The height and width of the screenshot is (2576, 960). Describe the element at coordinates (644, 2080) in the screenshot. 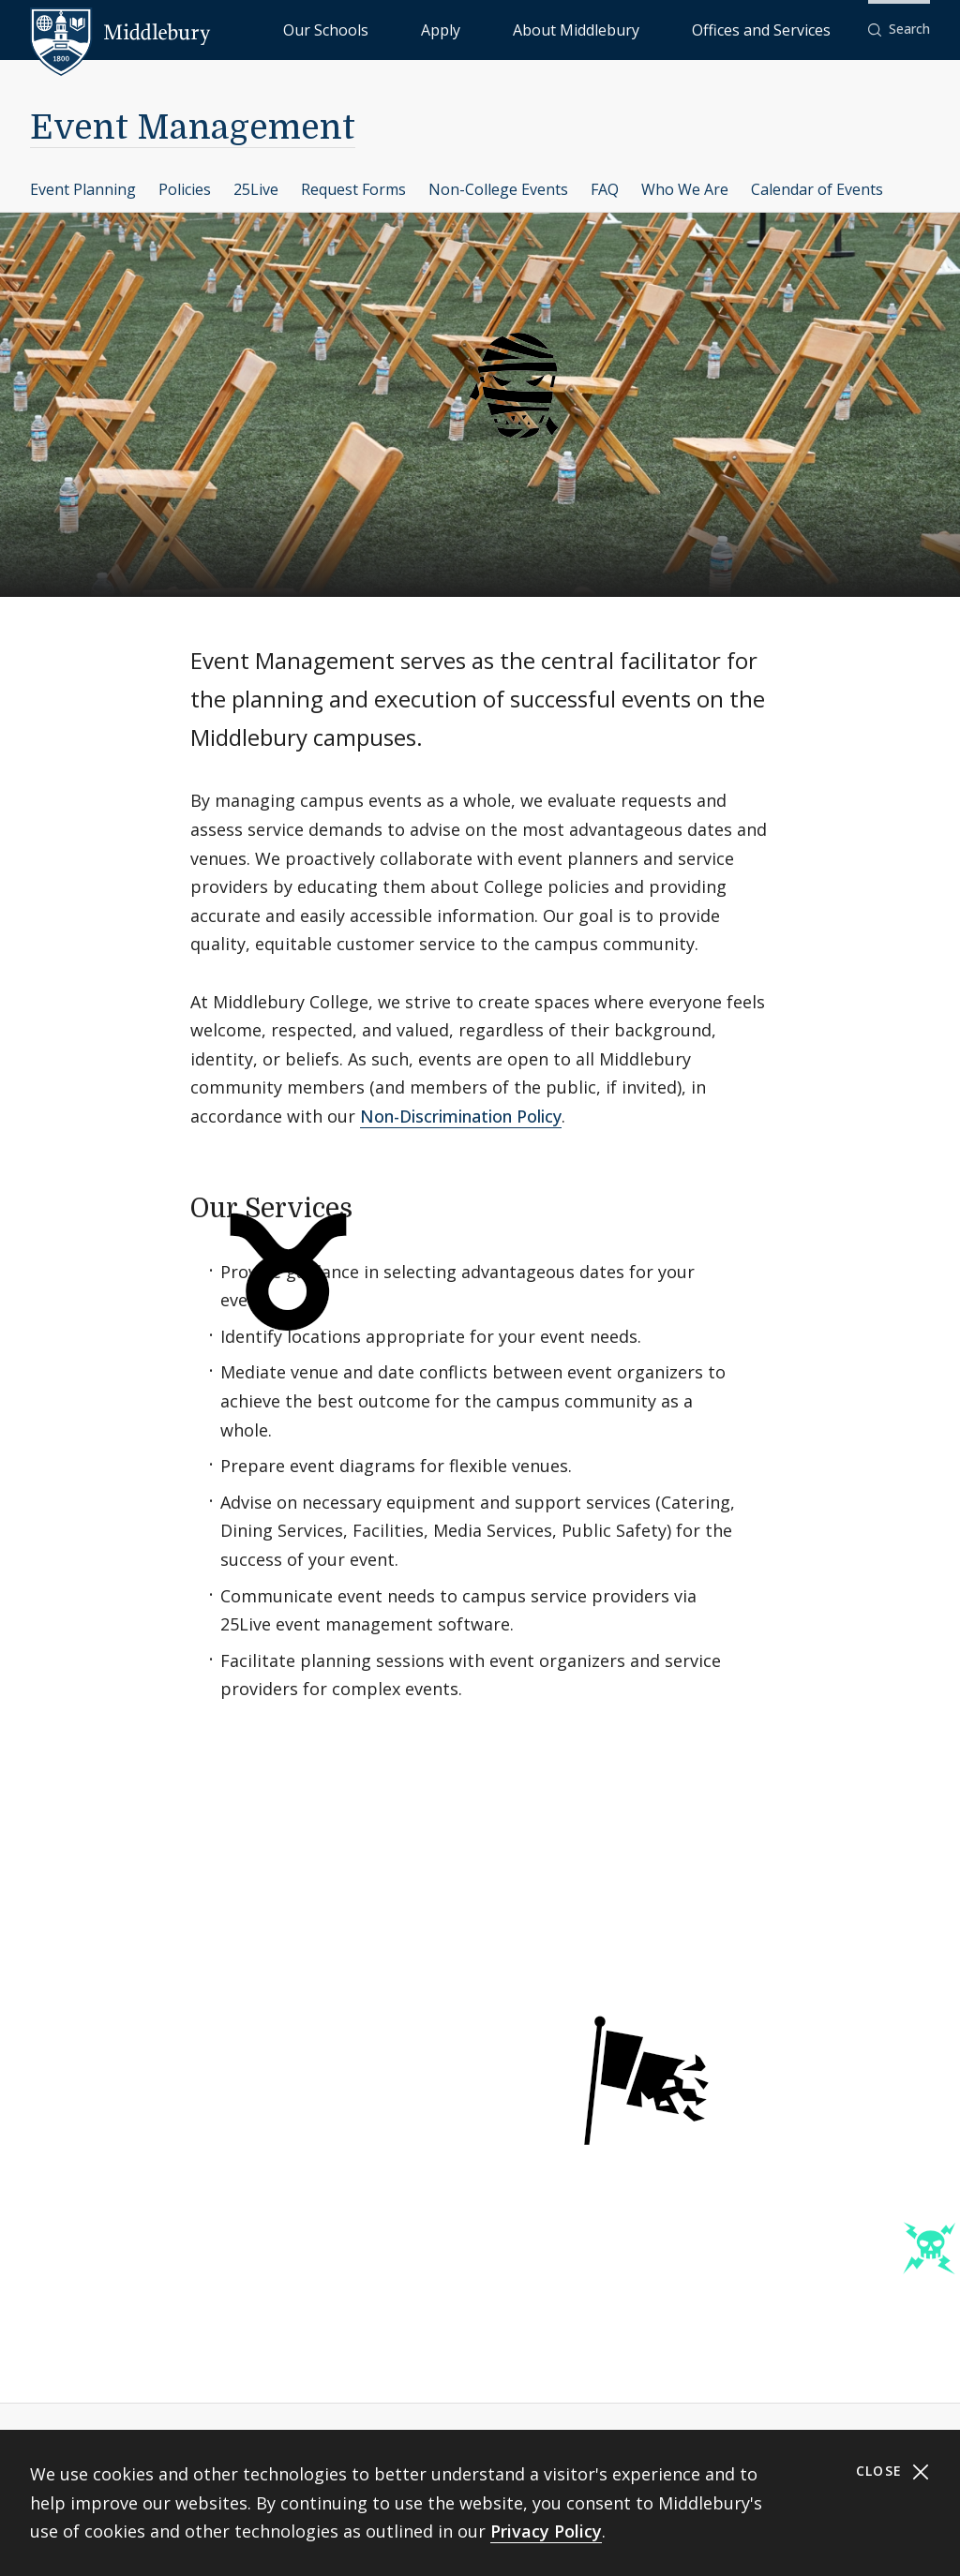

I see `indicates a defeated faction or conquered territory` at that location.